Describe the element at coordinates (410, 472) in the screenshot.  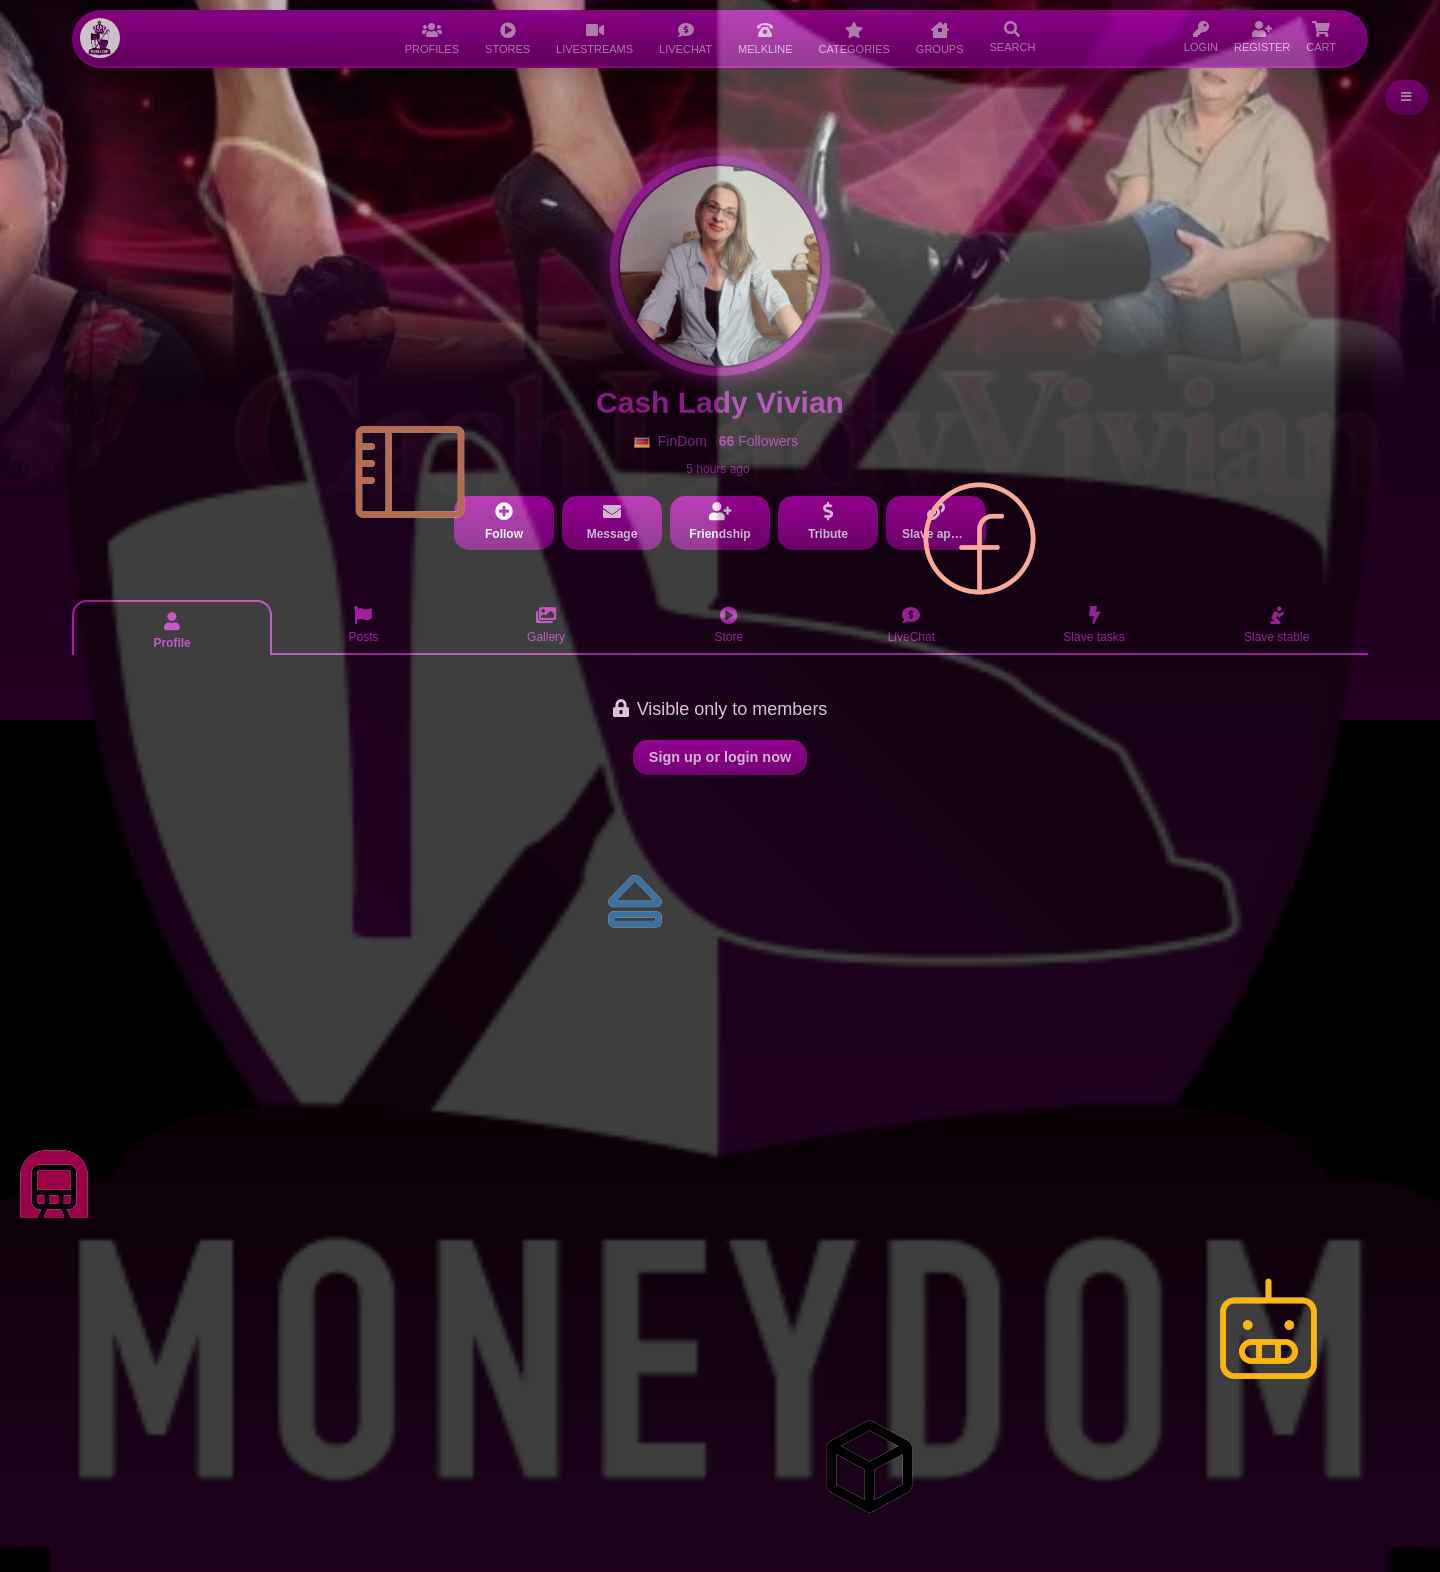
I see `toggle sidebar navigation panel` at that location.